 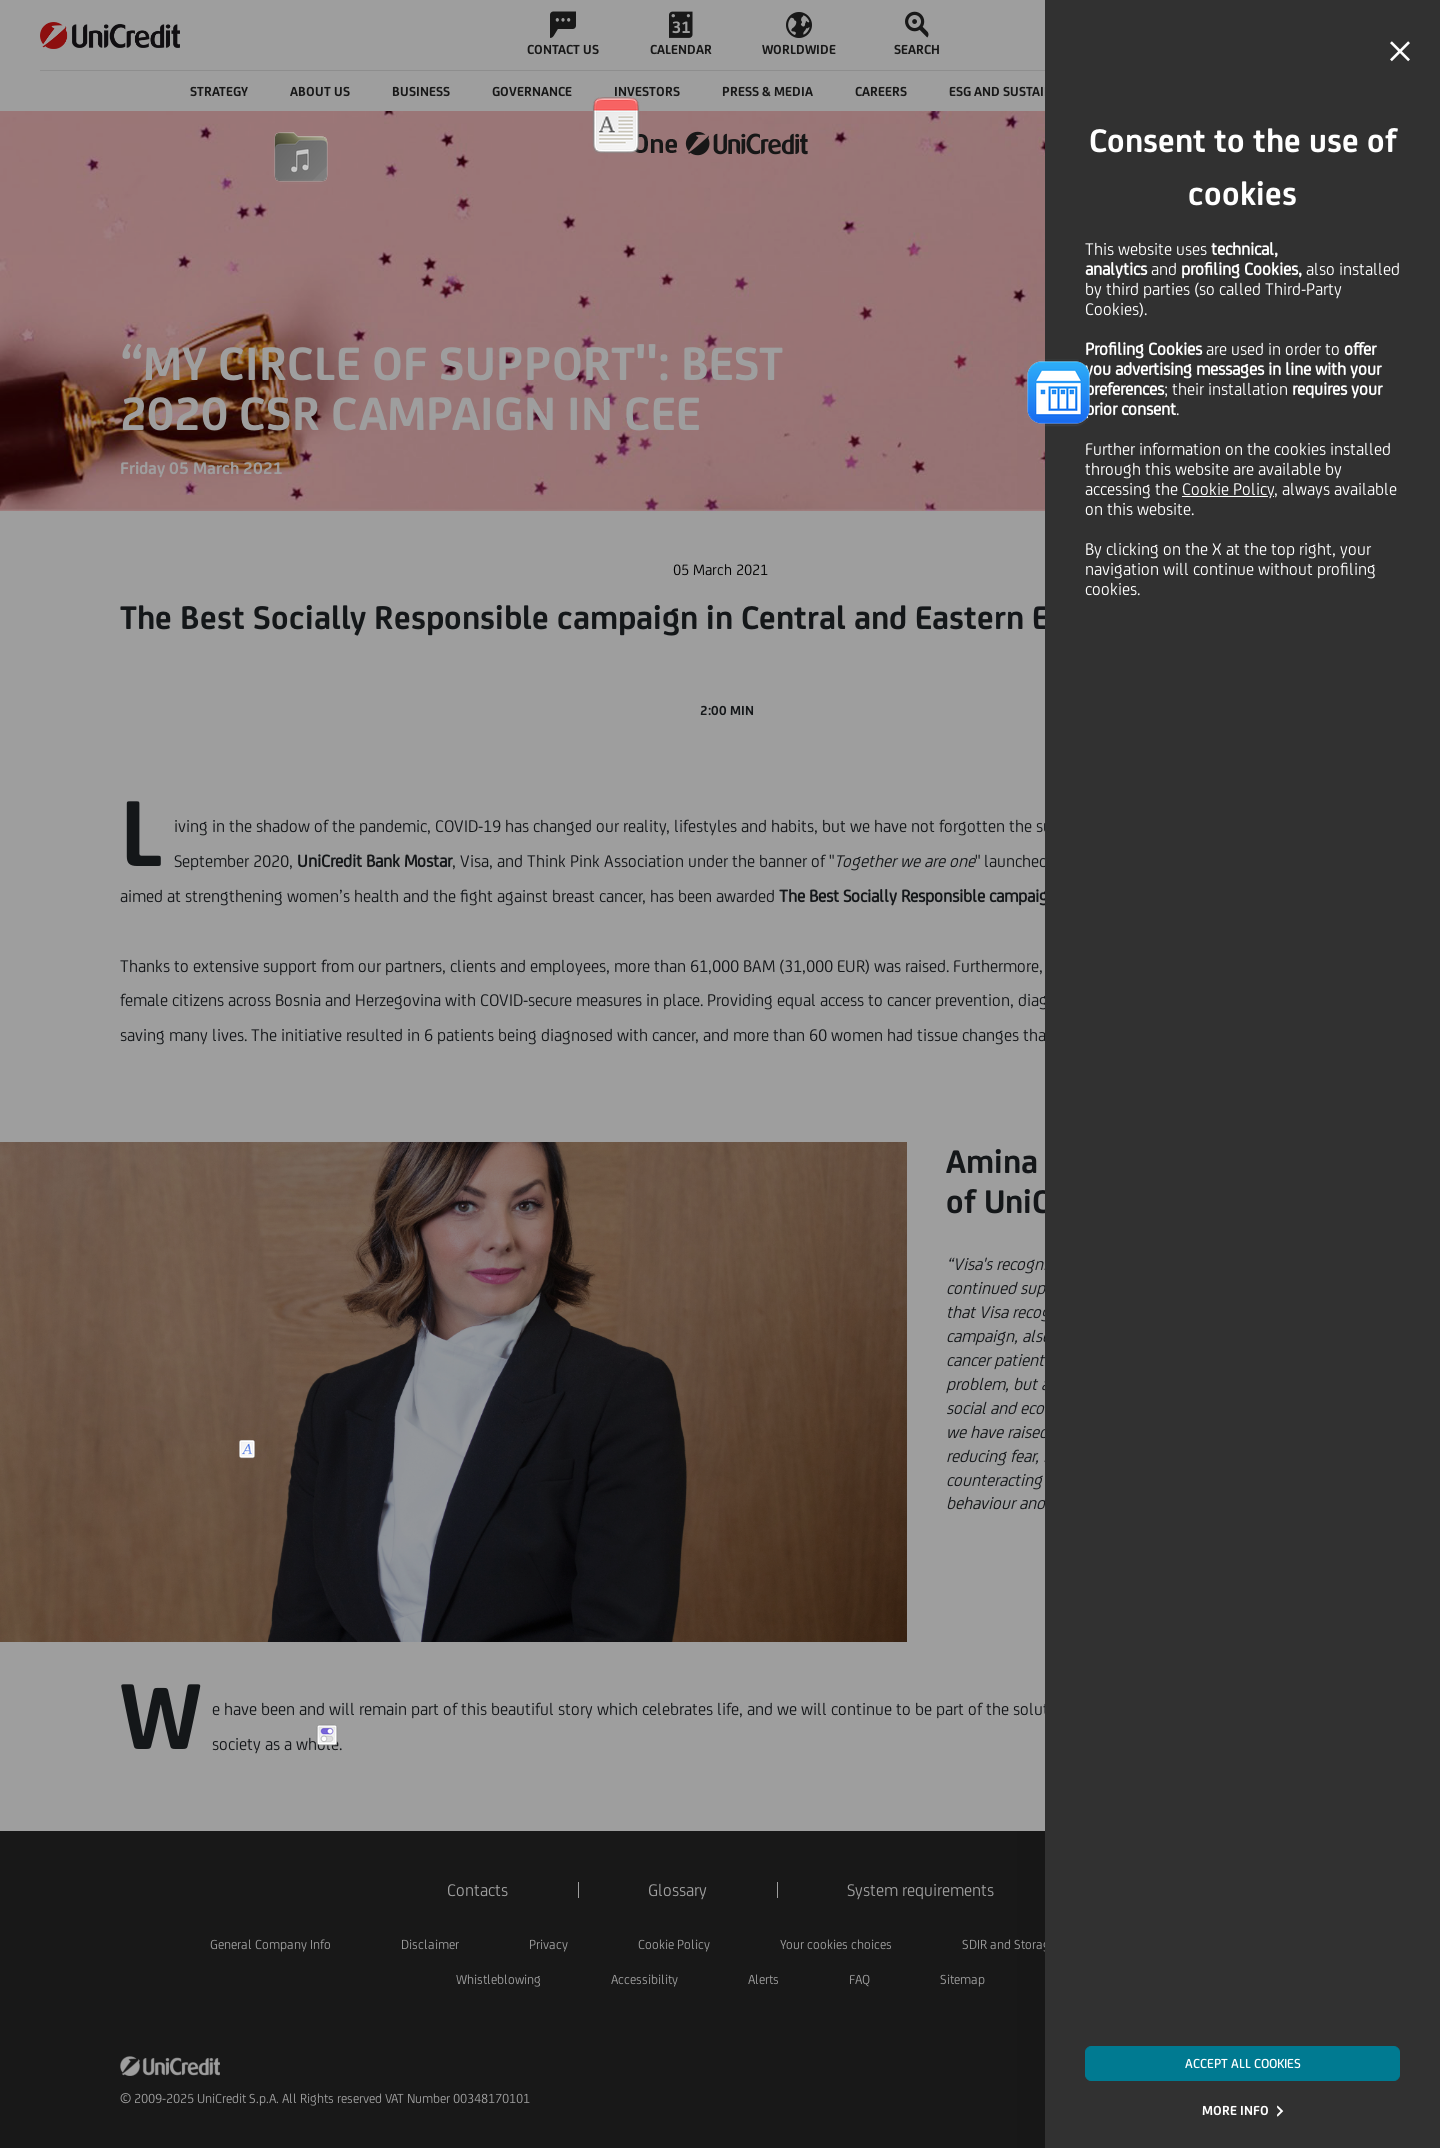 I want to click on open ebook reader application, so click(x=616, y=125).